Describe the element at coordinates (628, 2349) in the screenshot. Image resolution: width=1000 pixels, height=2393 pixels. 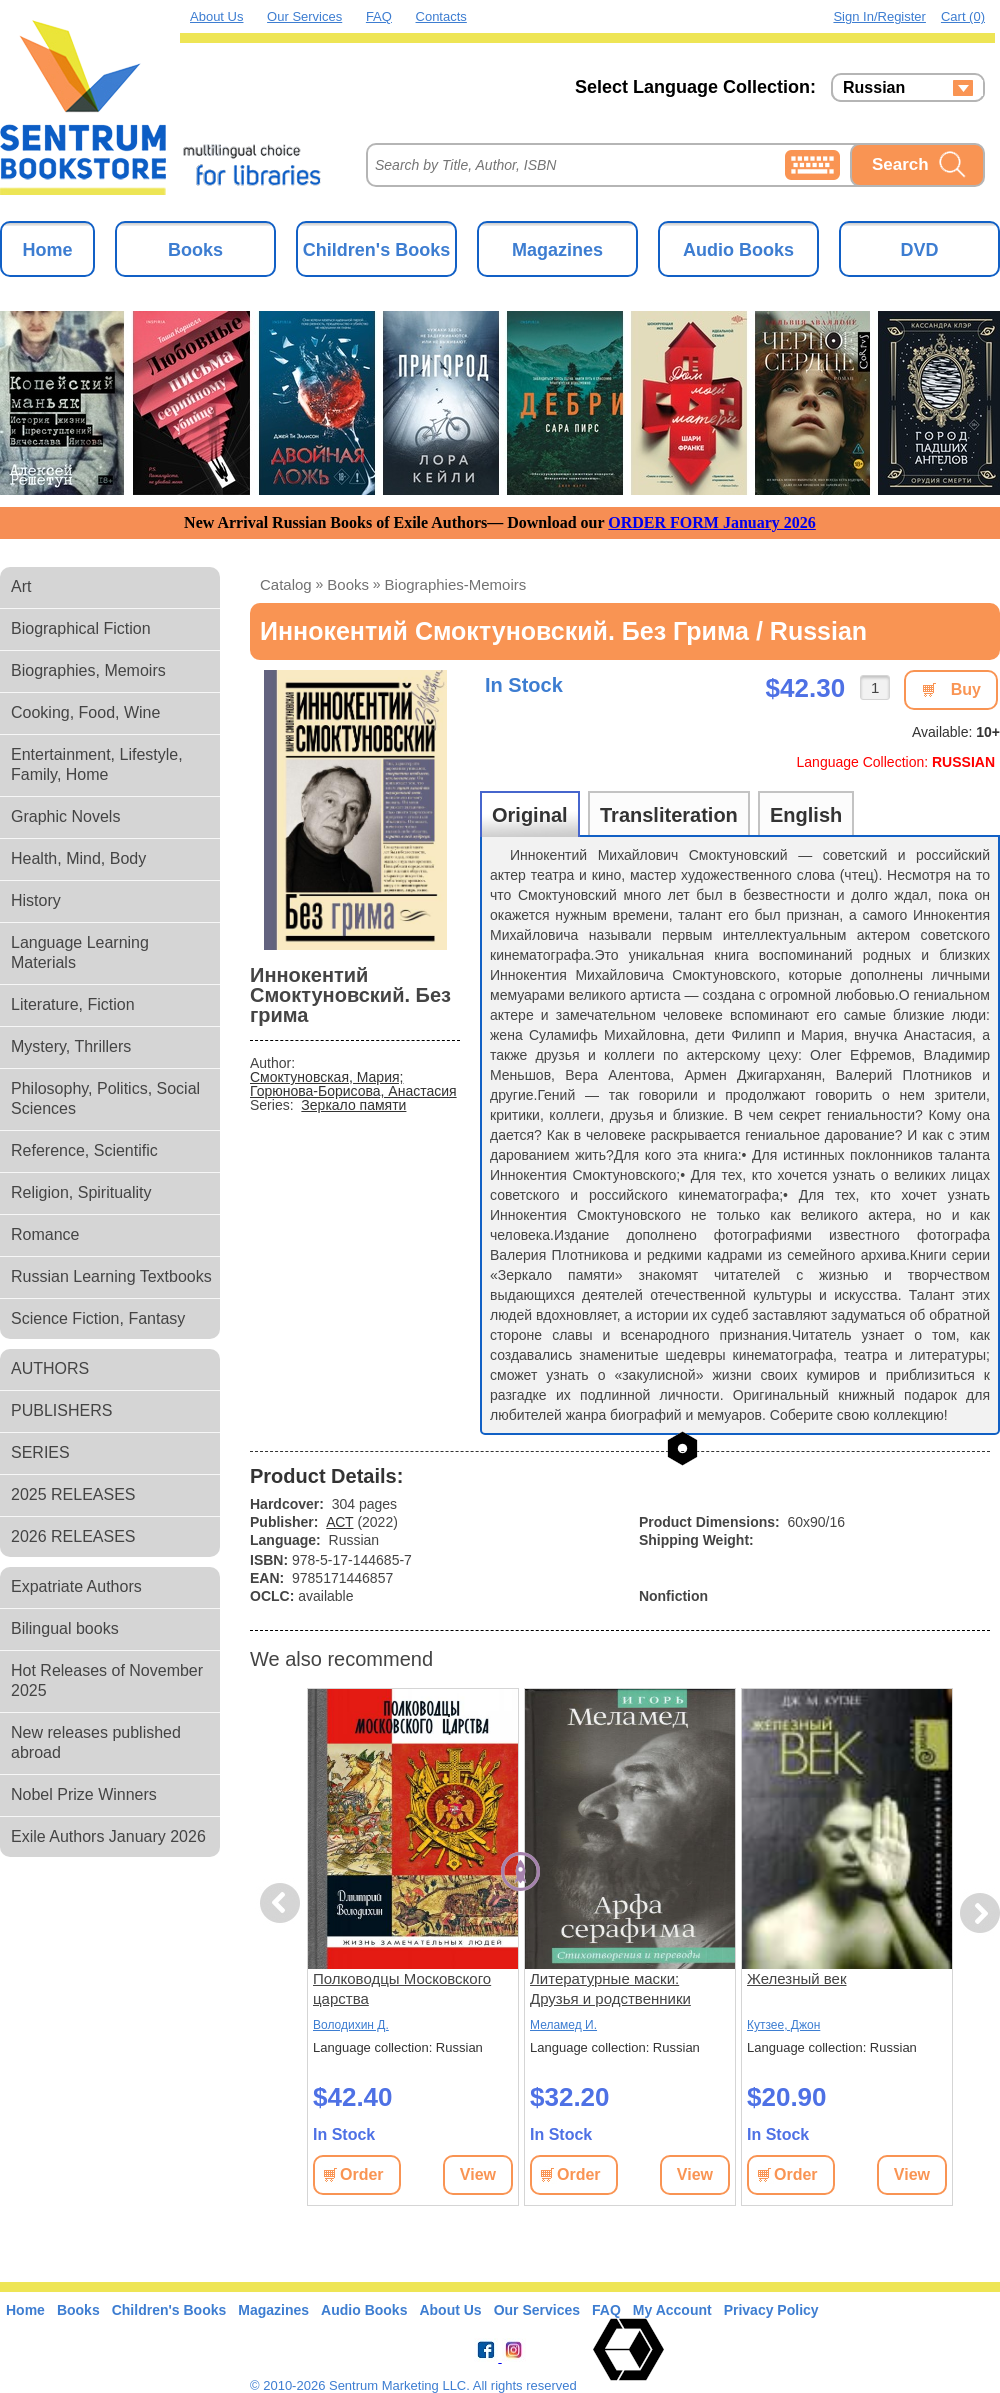
I see `open3d library or application` at that location.